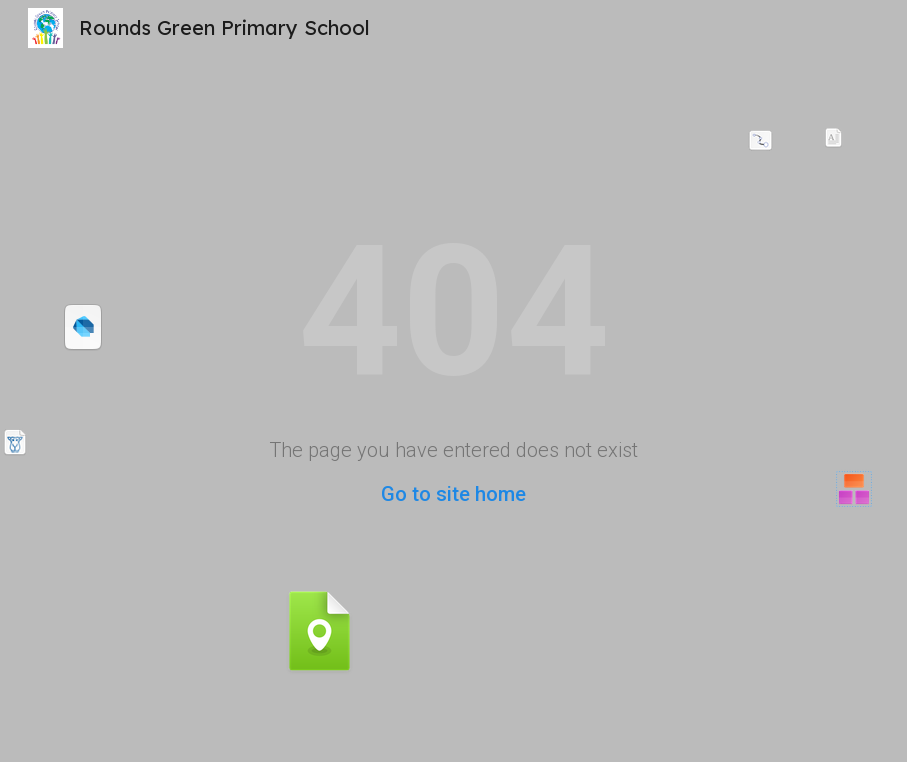  What do you see at coordinates (319, 632) in the screenshot?
I see `openstreetmap data file` at bounding box center [319, 632].